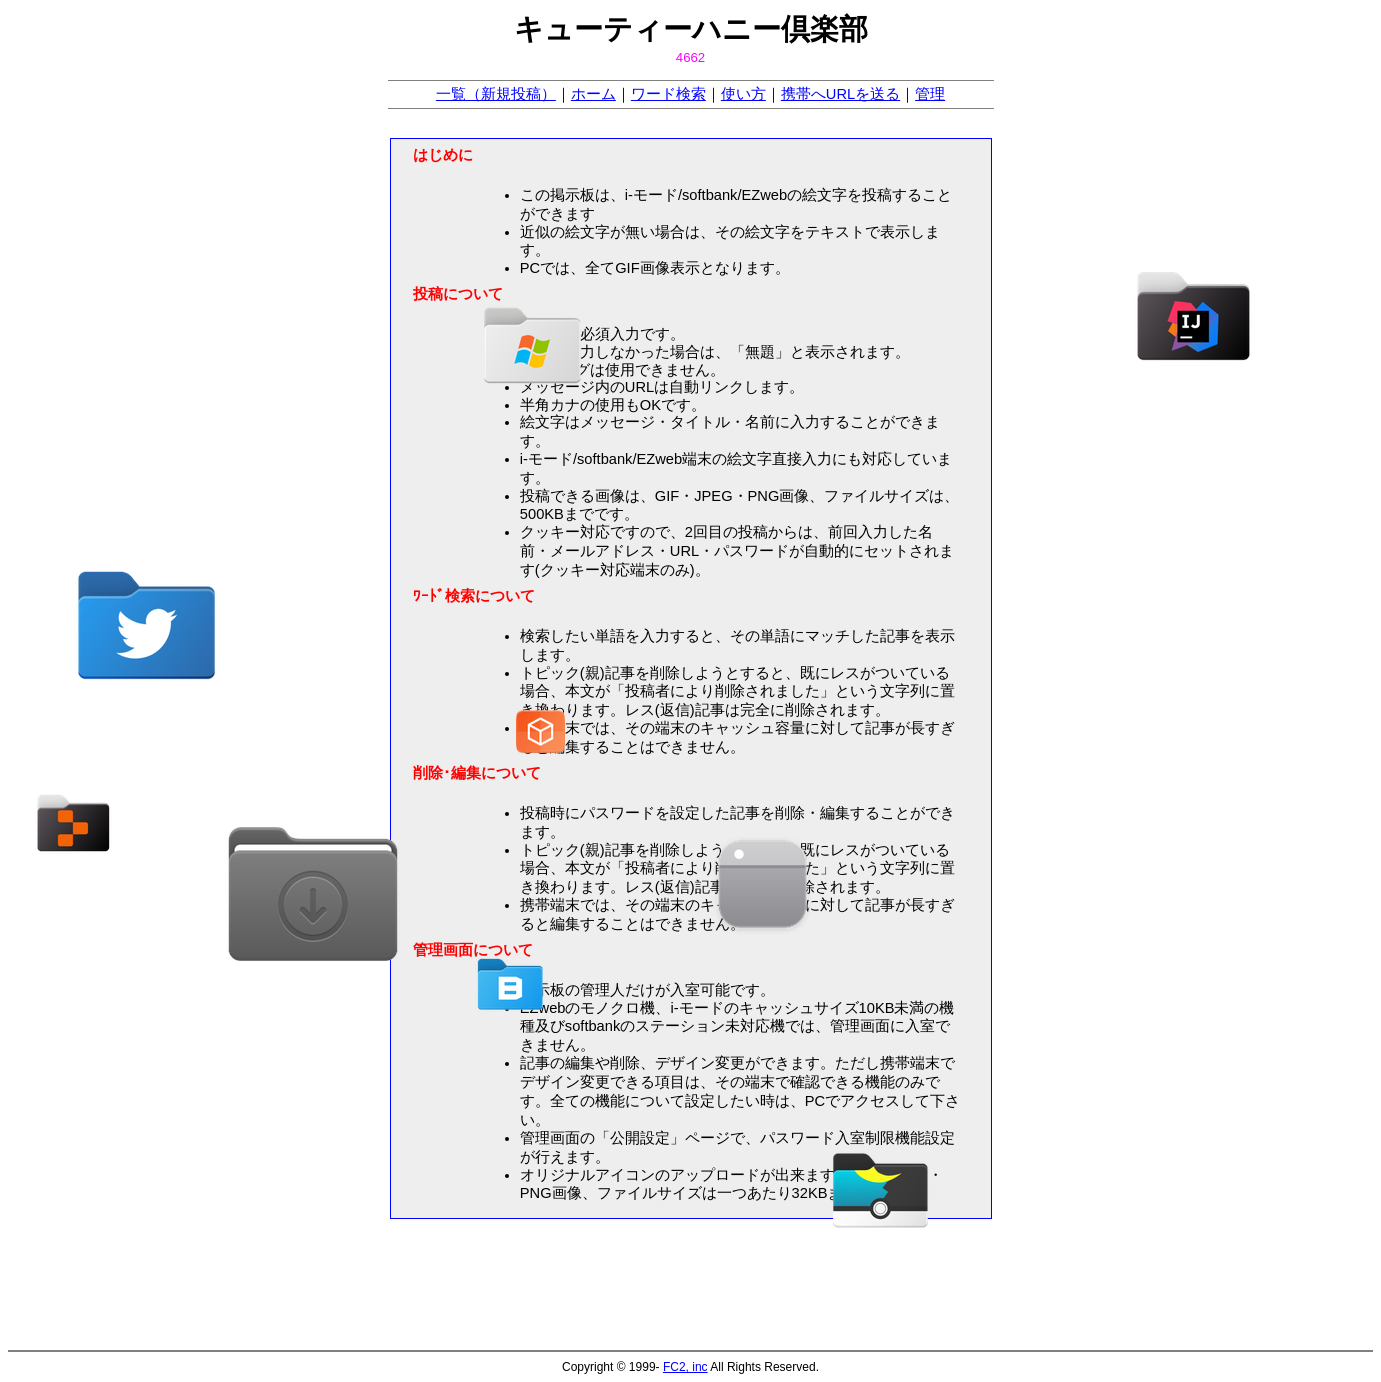 This screenshot has height=1382, width=1381. What do you see at coordinates (532, 348) in the screenshot?
I see `open windows 7 system files folder` at bounding box center [532, 348].